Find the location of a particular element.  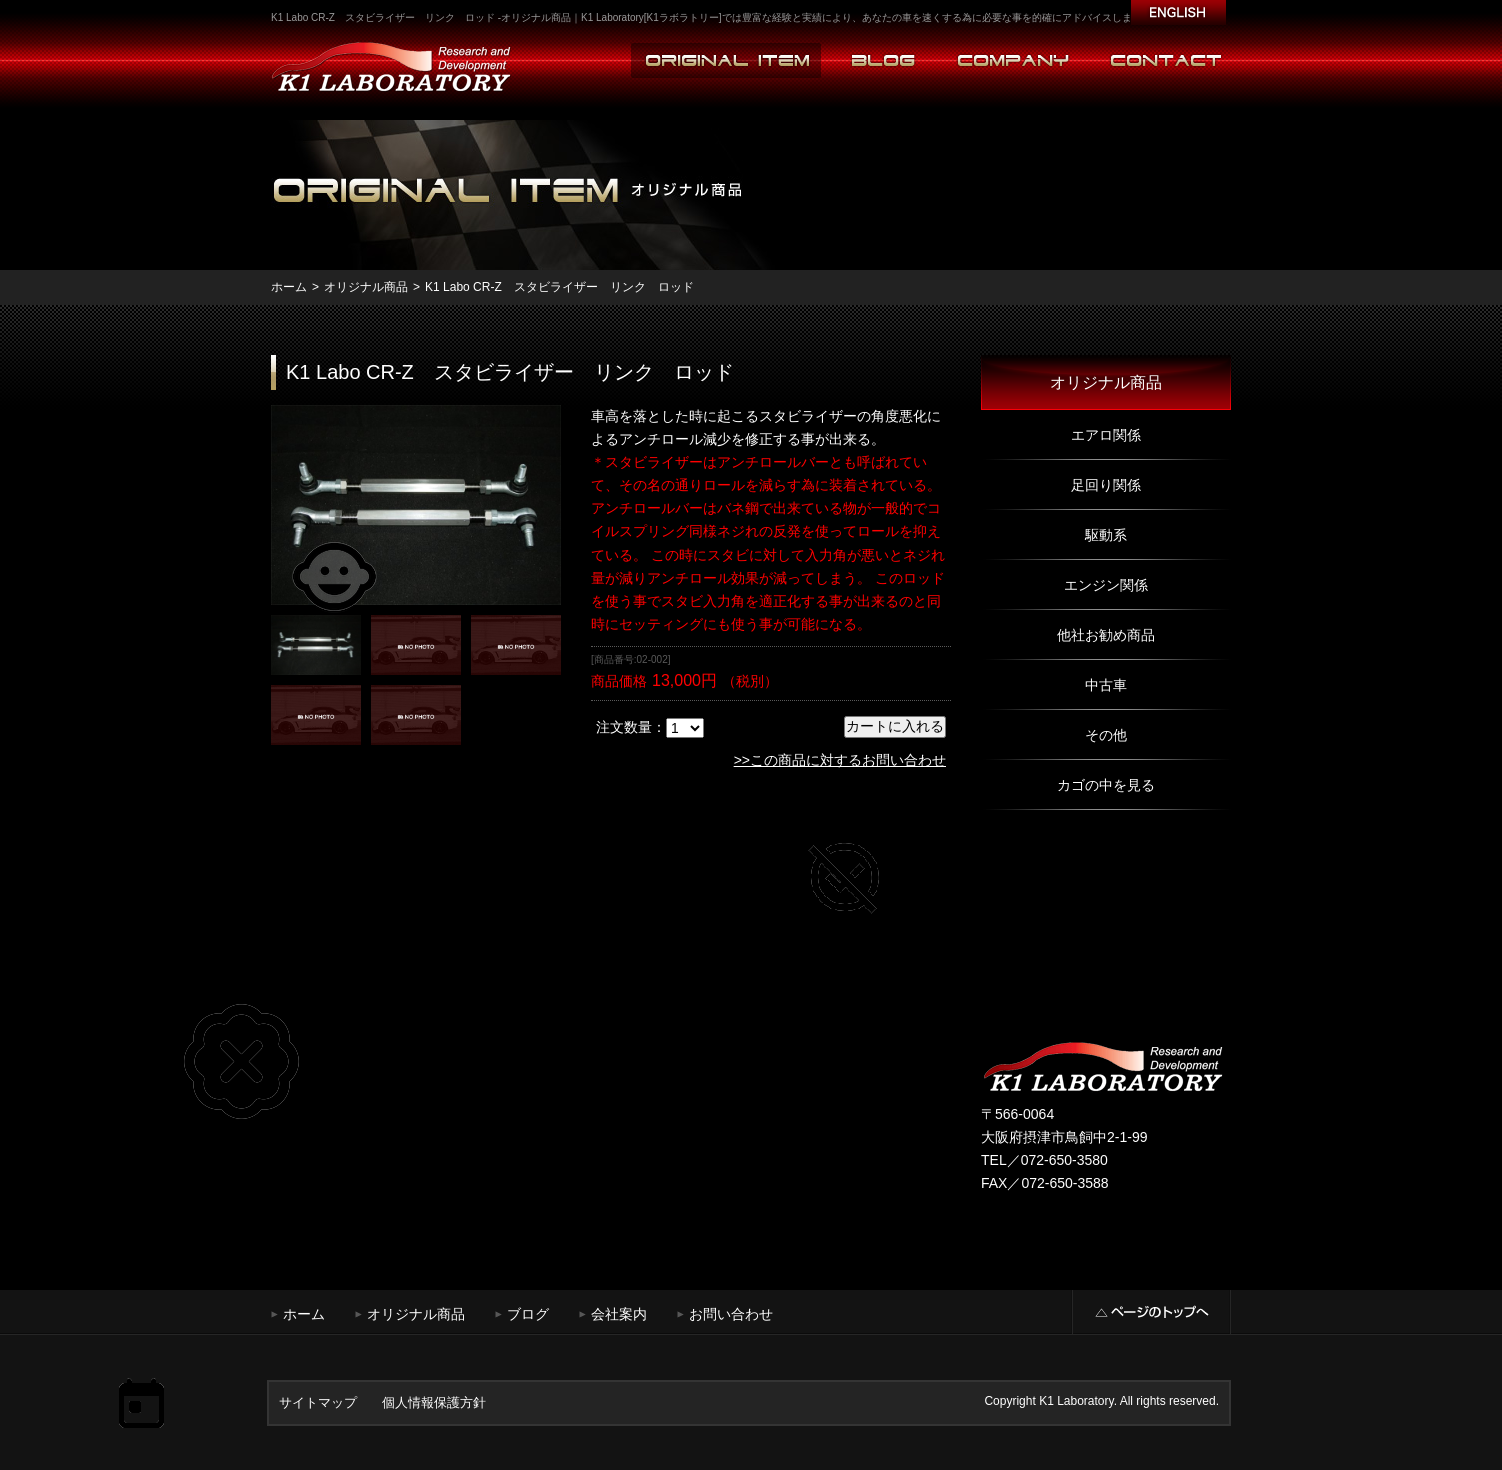

indicates content is unpublished or hidden from public view is located at coordinates (845, 877).